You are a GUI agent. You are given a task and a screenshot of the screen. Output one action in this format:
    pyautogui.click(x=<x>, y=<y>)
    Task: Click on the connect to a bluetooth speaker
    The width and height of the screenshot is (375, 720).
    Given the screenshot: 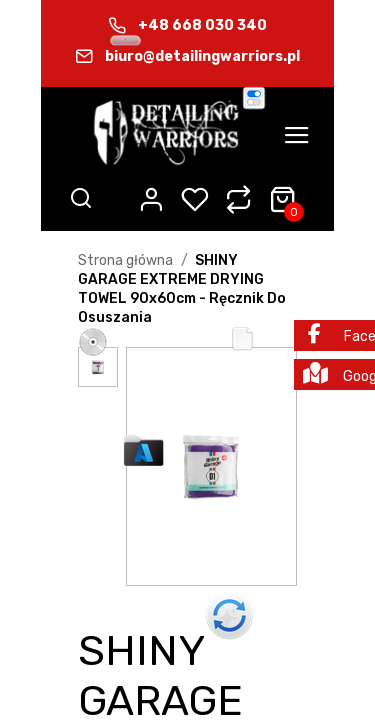 What is the action you would take?
    pyautogui.click(x=125, y=40)
    